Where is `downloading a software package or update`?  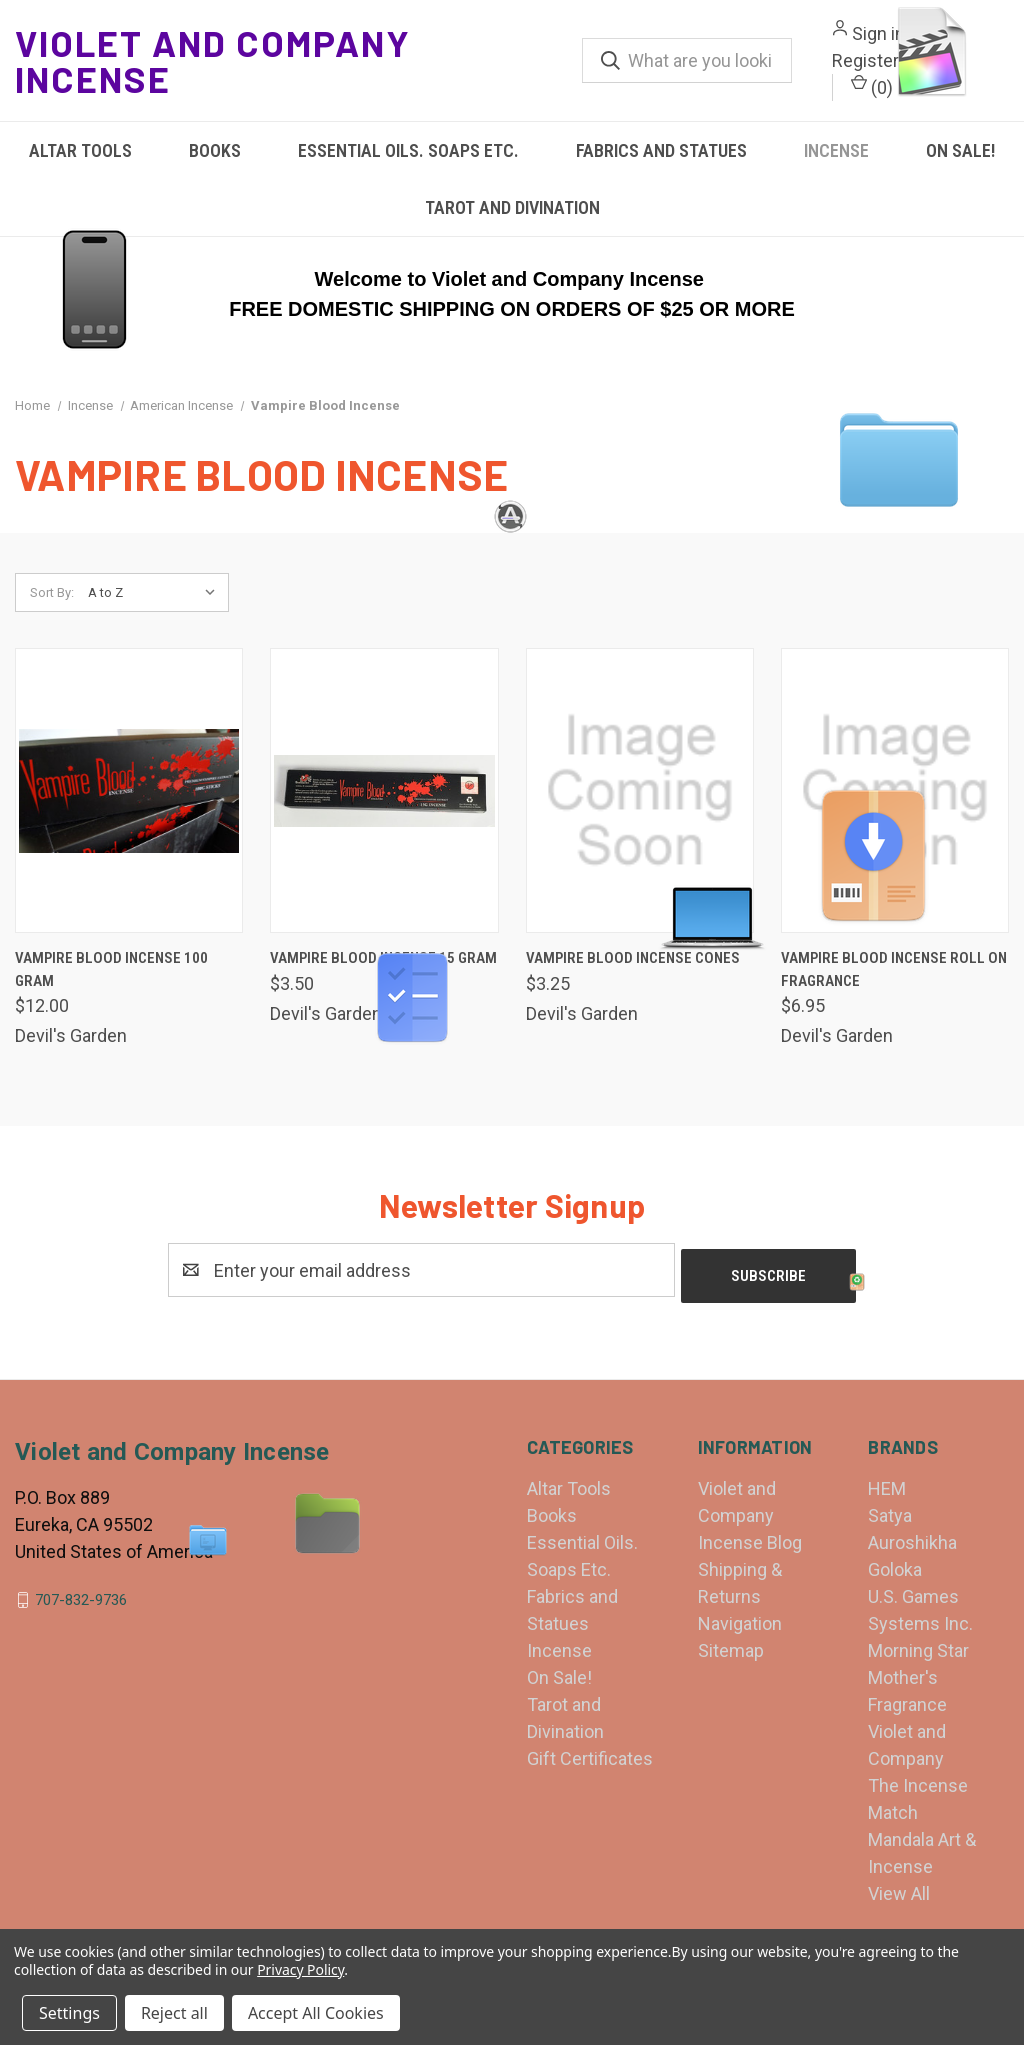
downloading a software package or update is located at coordinates (873, 855).